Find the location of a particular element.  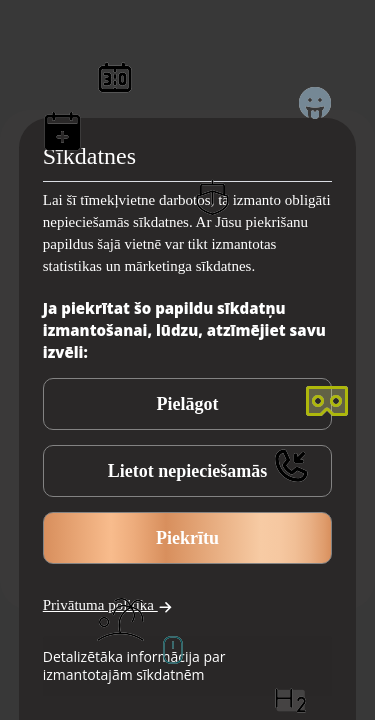

add a new event to your calendar is located at coordinates (62, 132).